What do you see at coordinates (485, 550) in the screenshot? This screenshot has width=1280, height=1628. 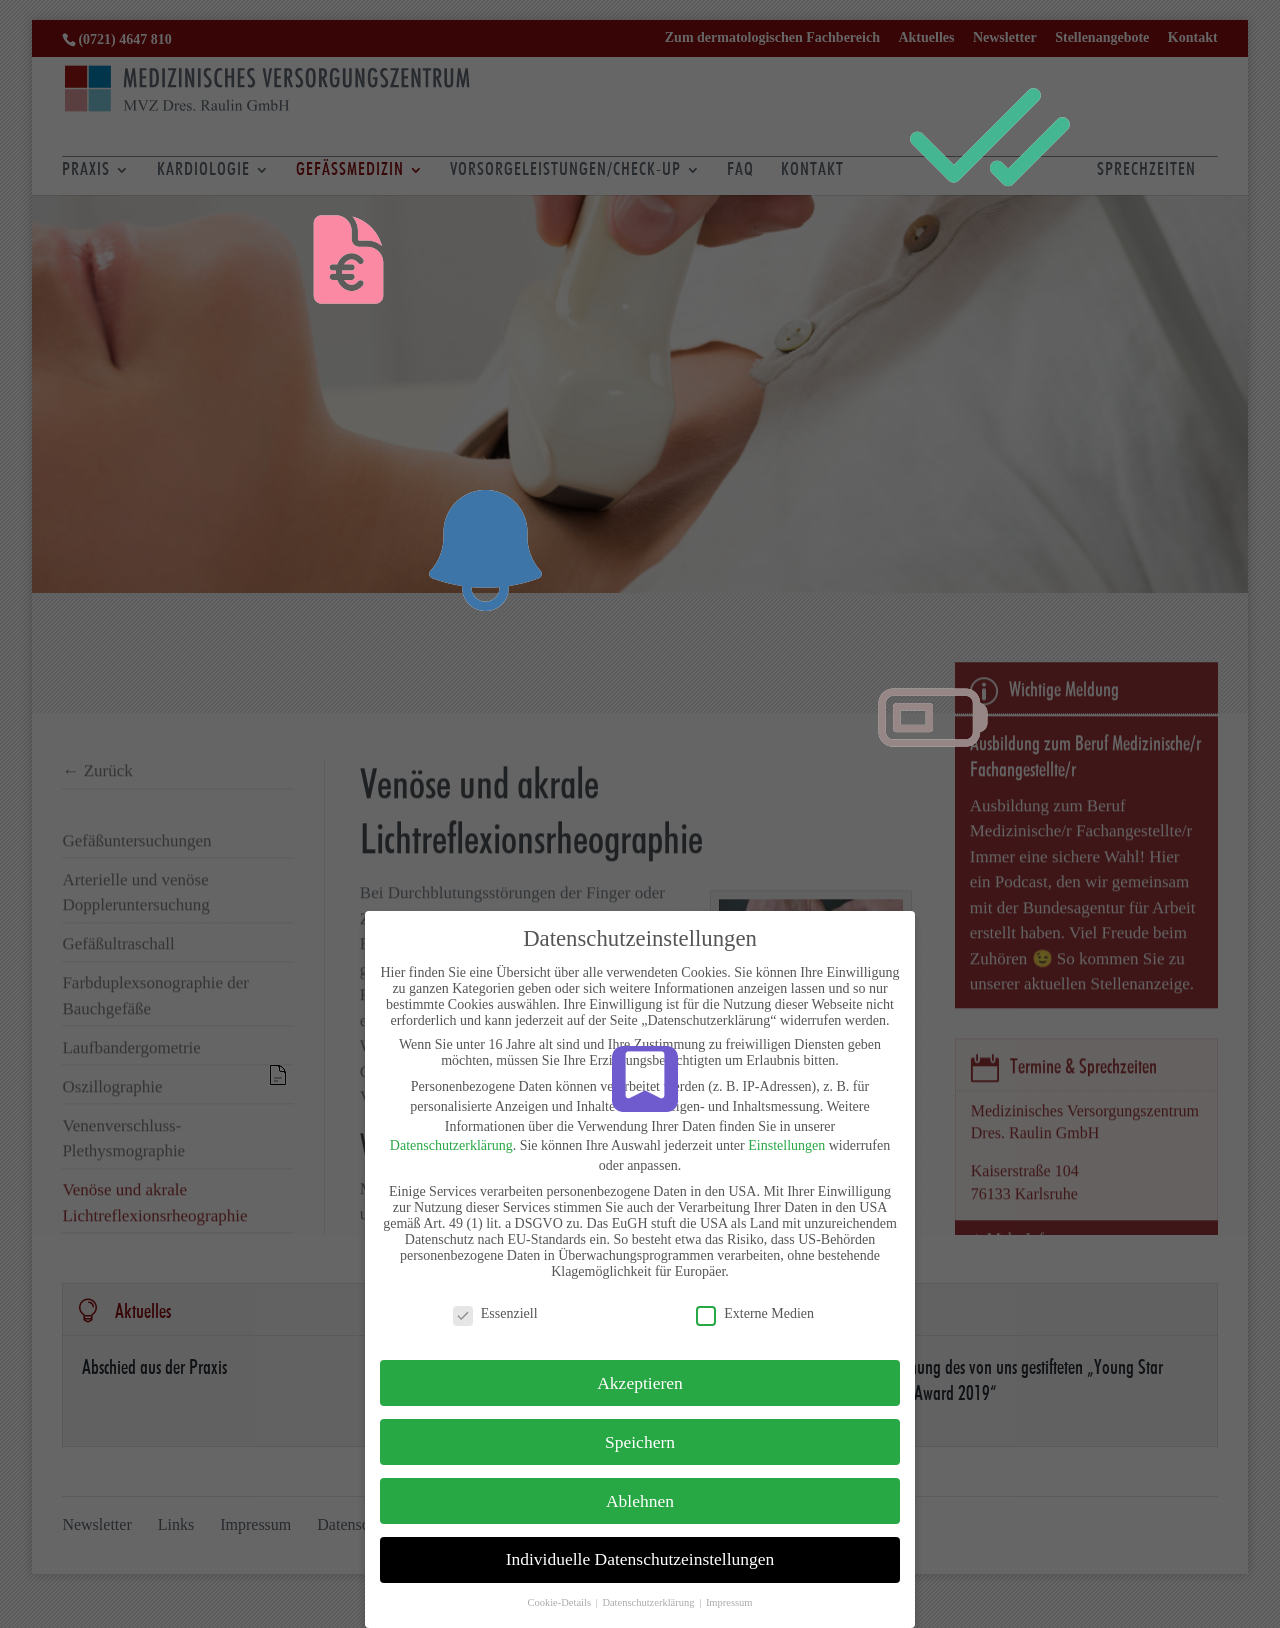 I see `view notifications` at bounding box center [485, 550].